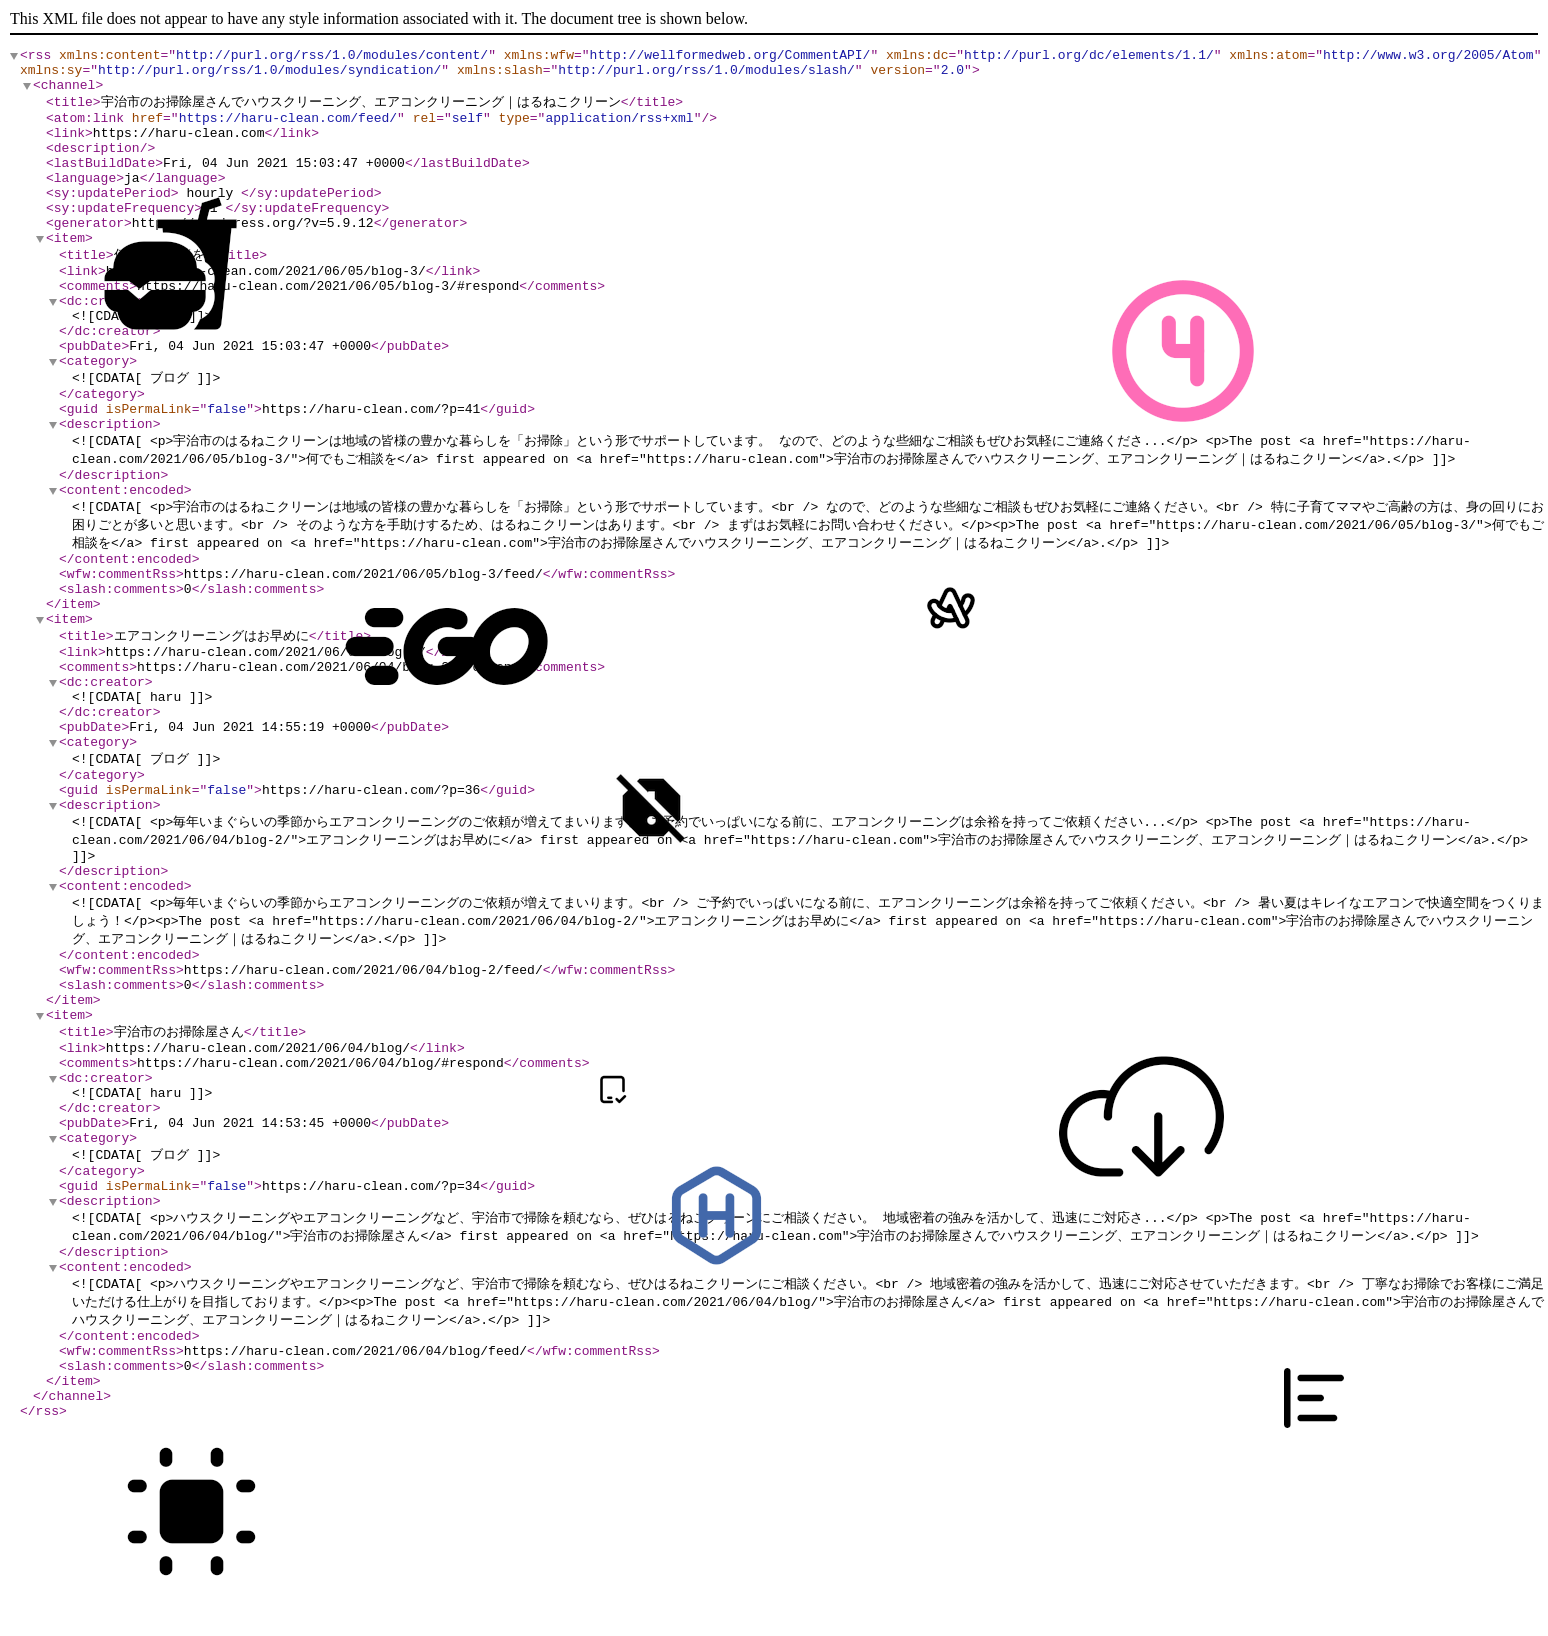 The width and height of the screenshot is (1548, 1636). I want to click on open the Arc browser, so click(951, 609).